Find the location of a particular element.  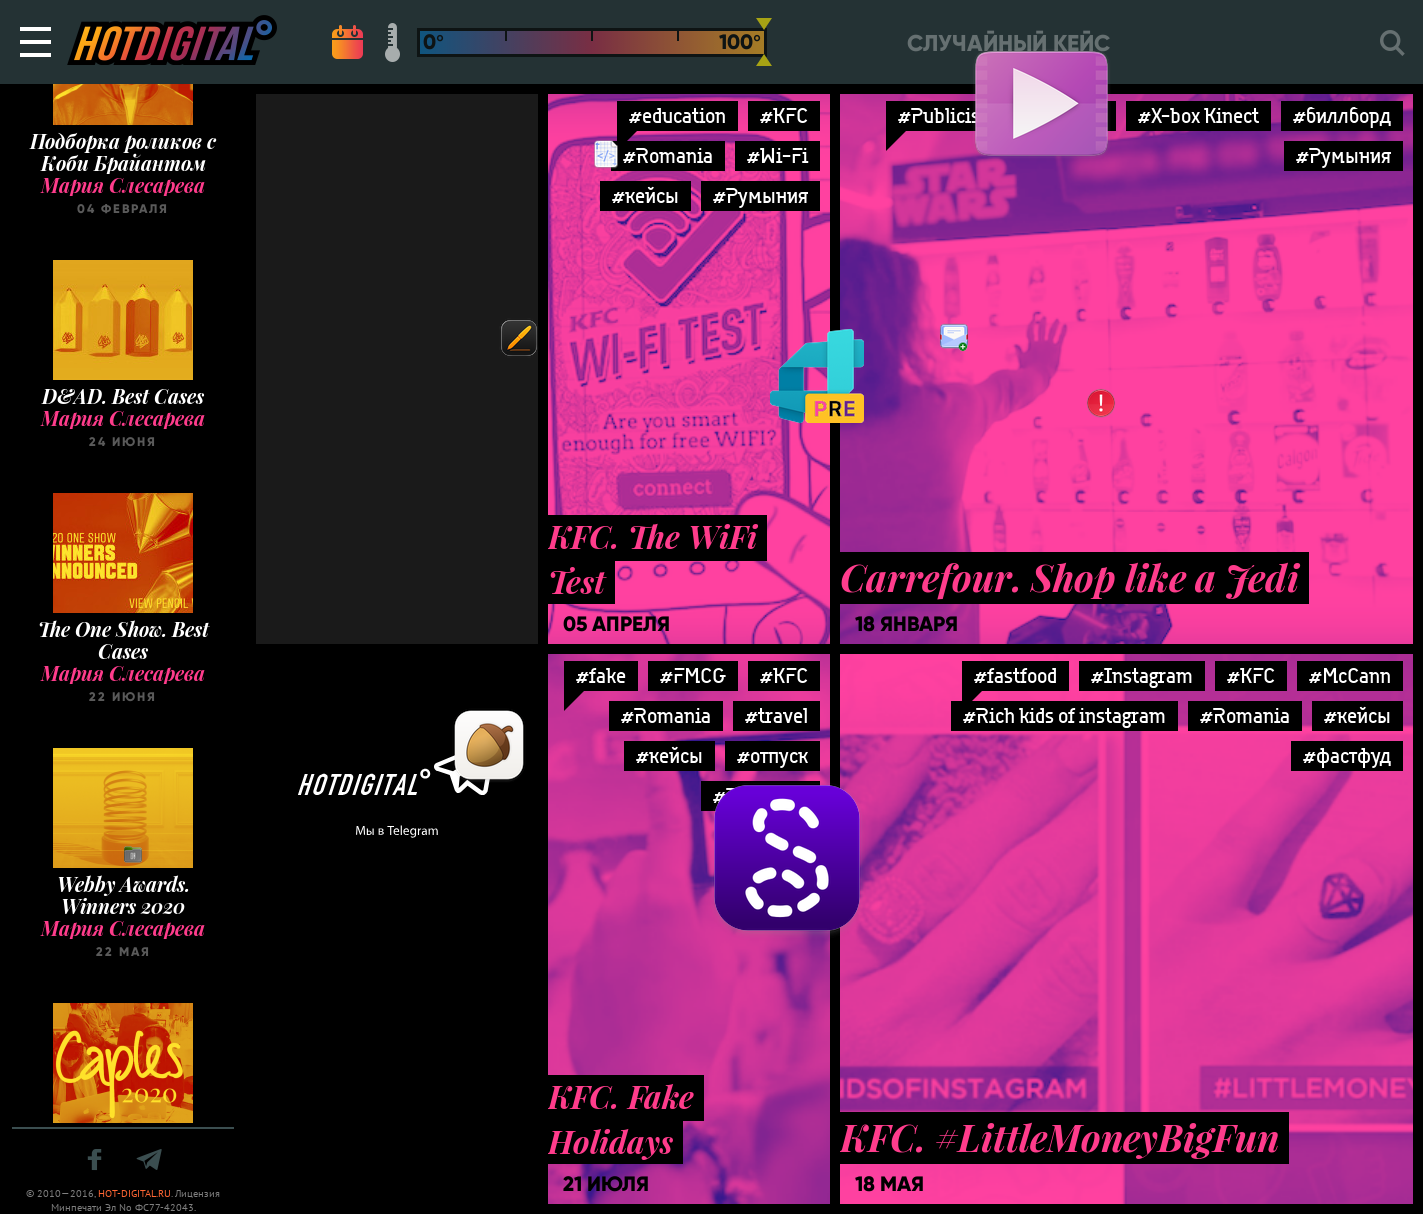

open Seamly2D pattern drafting application is located at coordinates (787, 858).